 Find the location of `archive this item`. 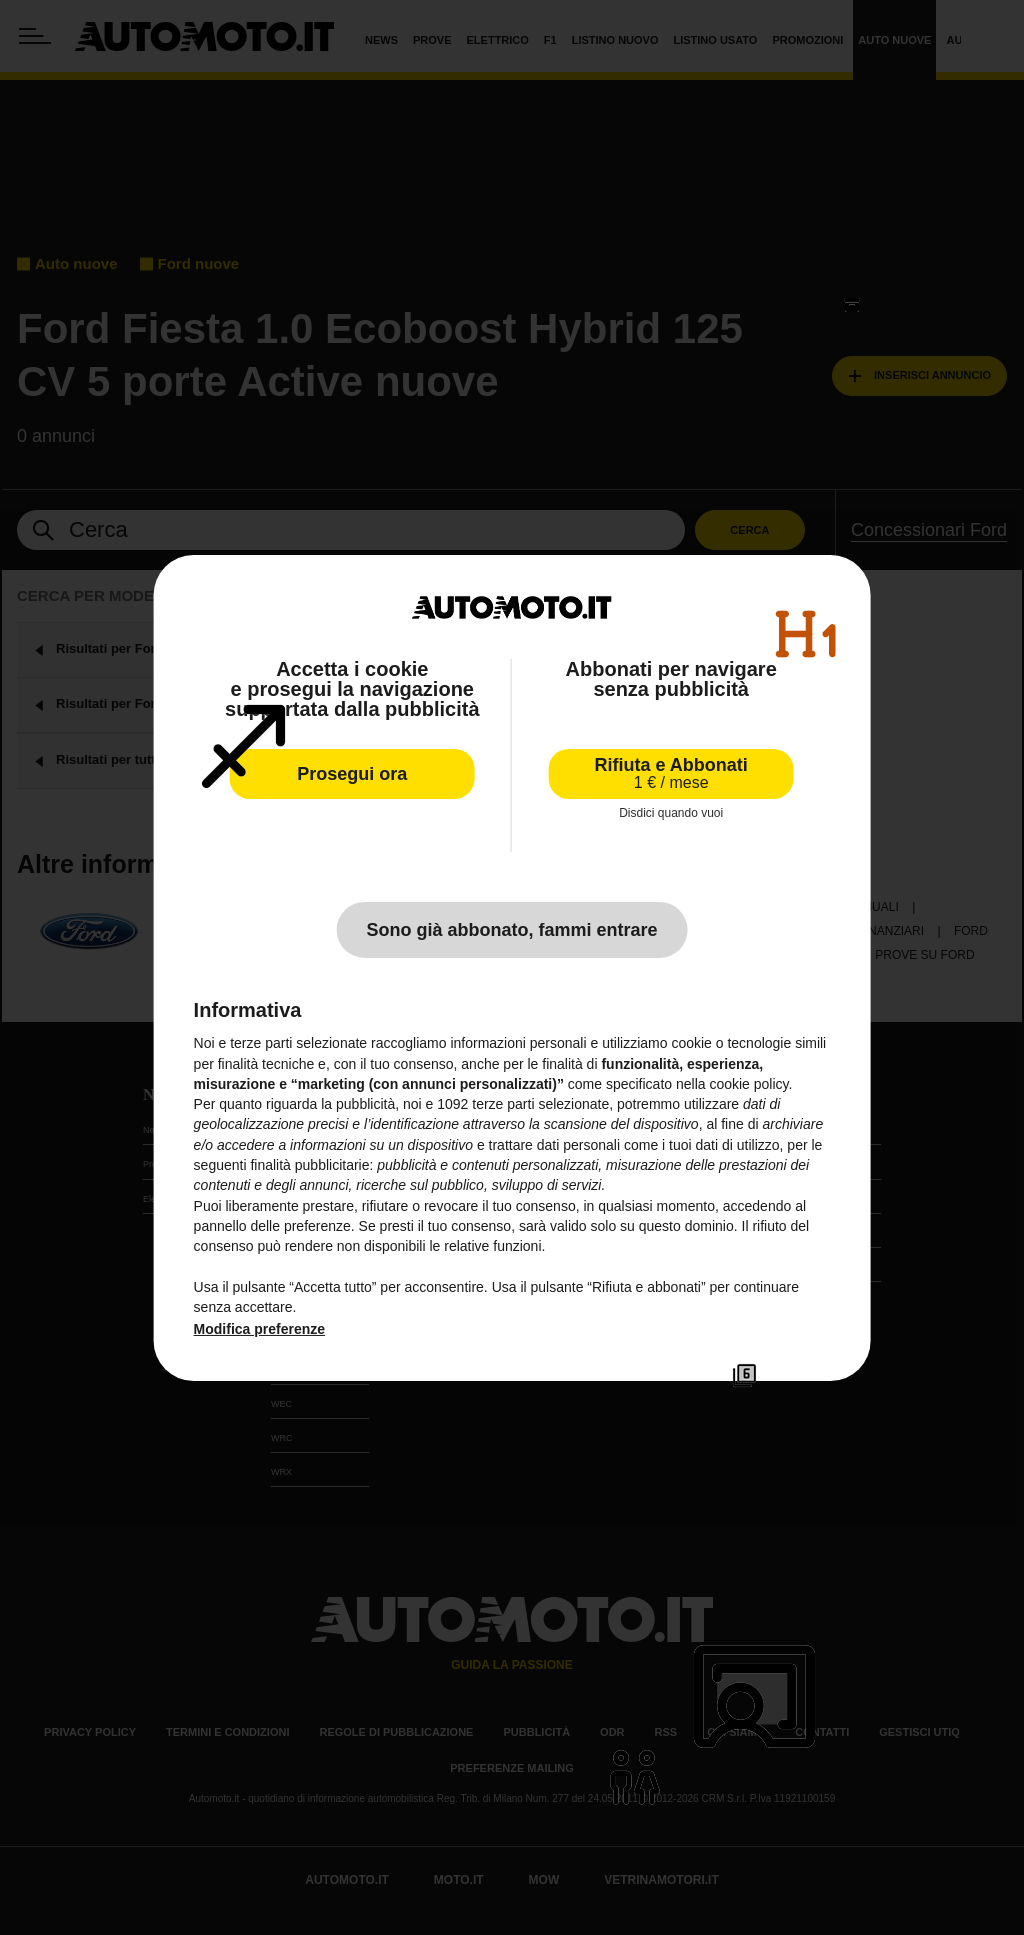

archive this item is located at coordinates (852, 305).